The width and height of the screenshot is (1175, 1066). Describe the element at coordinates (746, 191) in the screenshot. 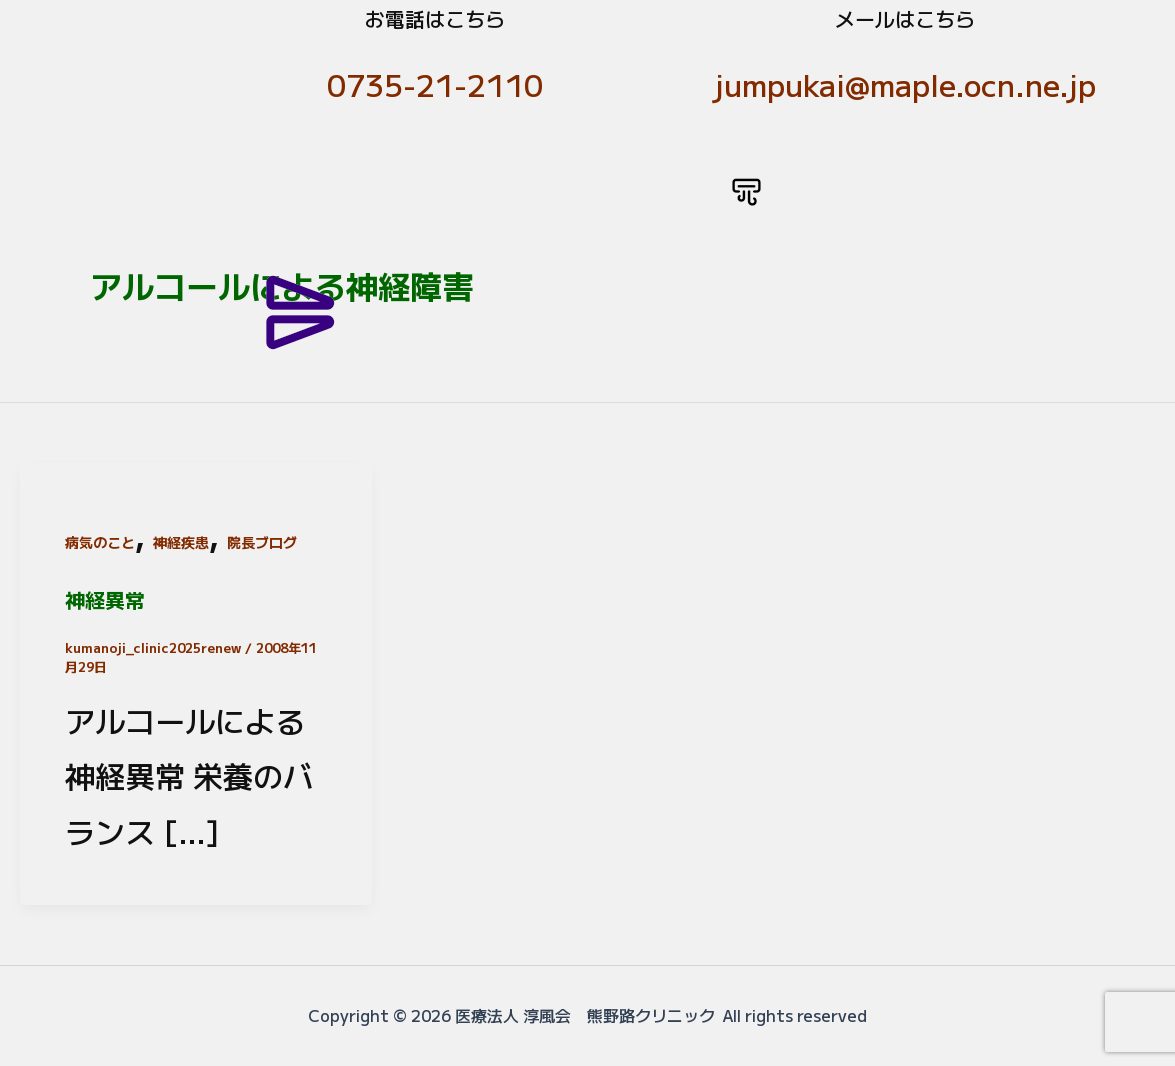

I see `adjust air conditioning or ventilation settings` at that location.